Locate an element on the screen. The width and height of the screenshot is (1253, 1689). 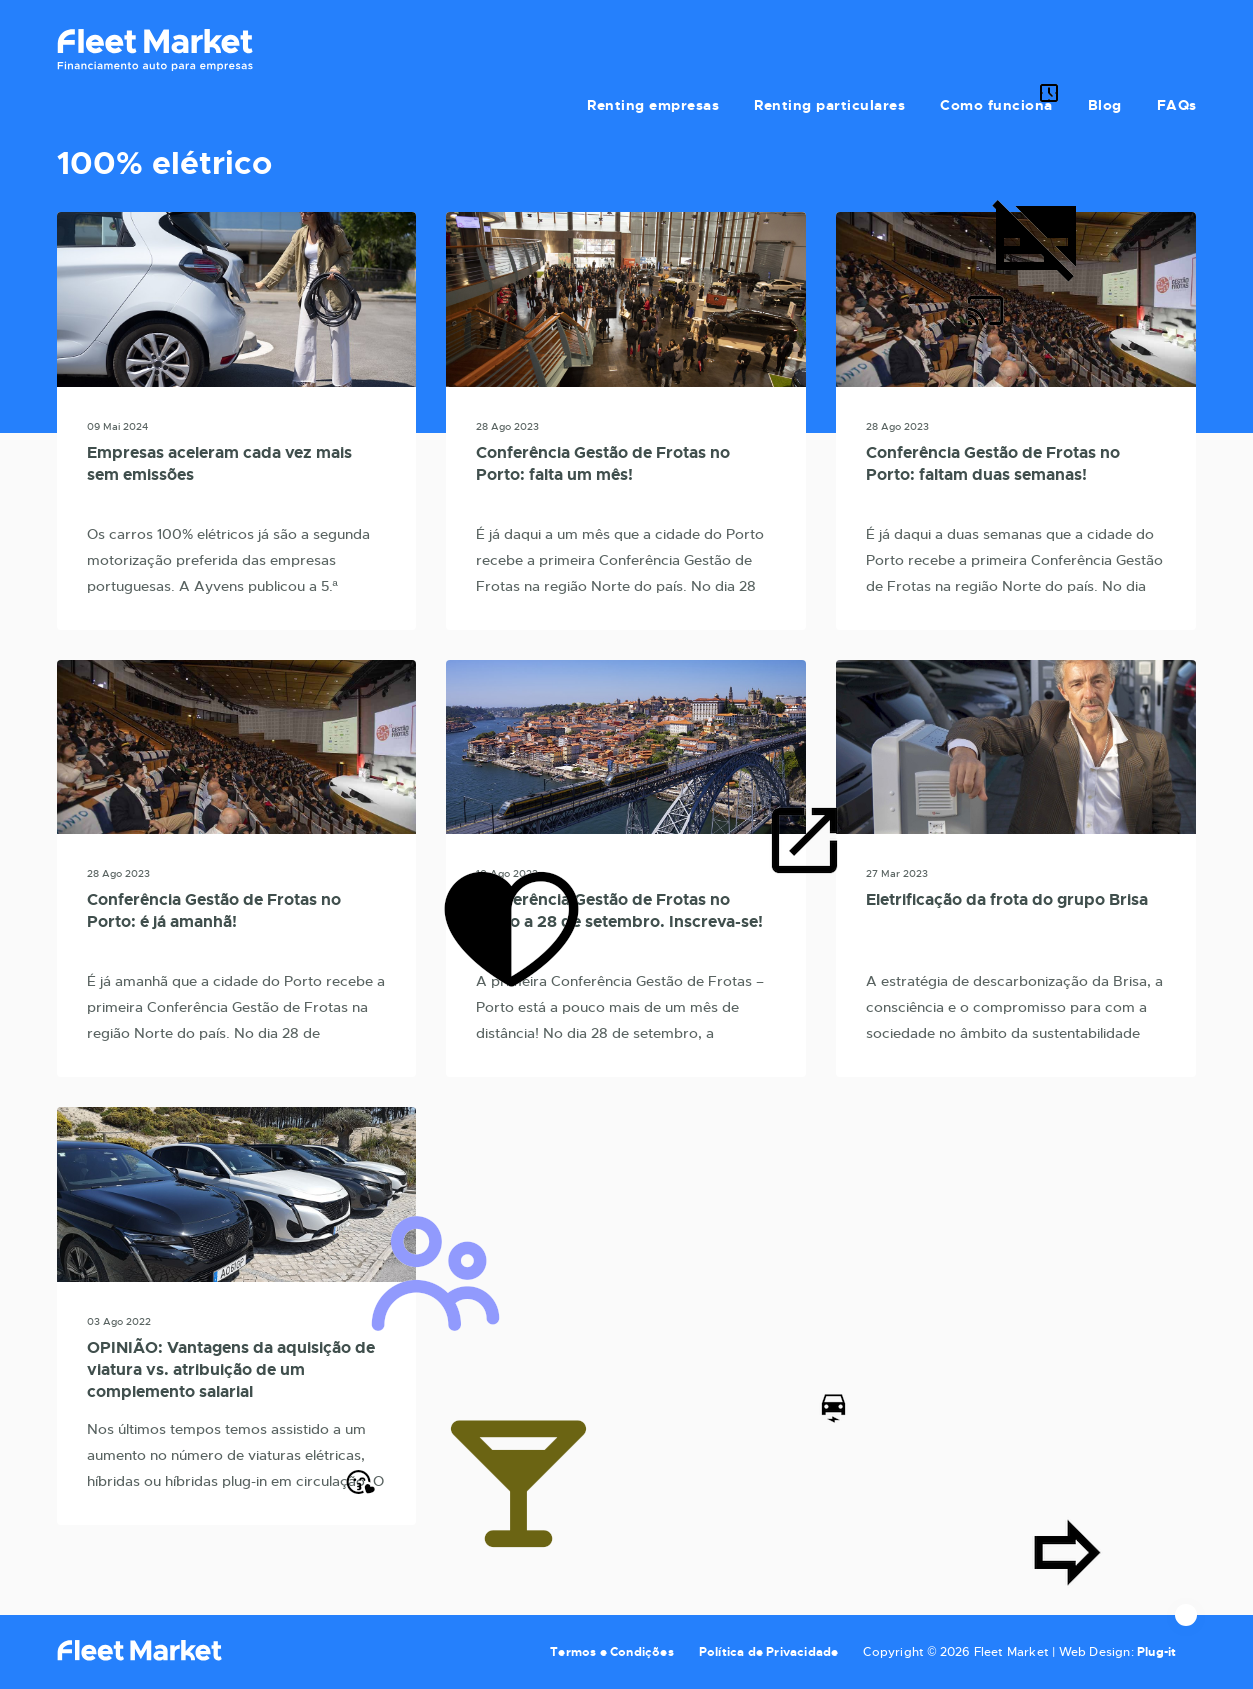
add a kiss or love reaction to a message is located at coordinates (360, 1482).